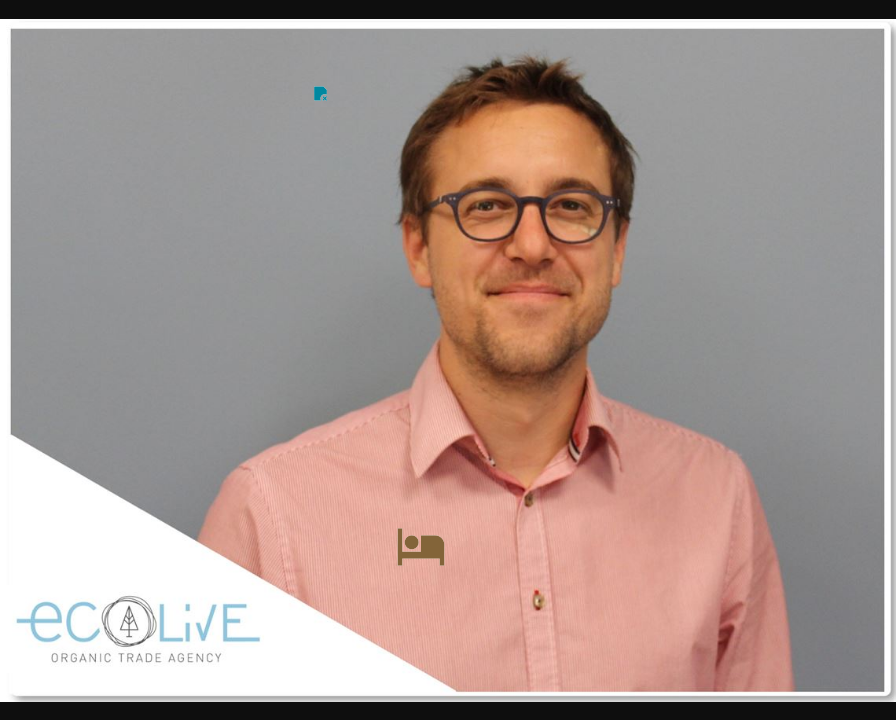 The height and width of the screenshot is (720, 896). What do you see at coordinates (421, 547) in the screenshot?
I see `find nearby hotels or accommodations` at bounding box center [421, 547].